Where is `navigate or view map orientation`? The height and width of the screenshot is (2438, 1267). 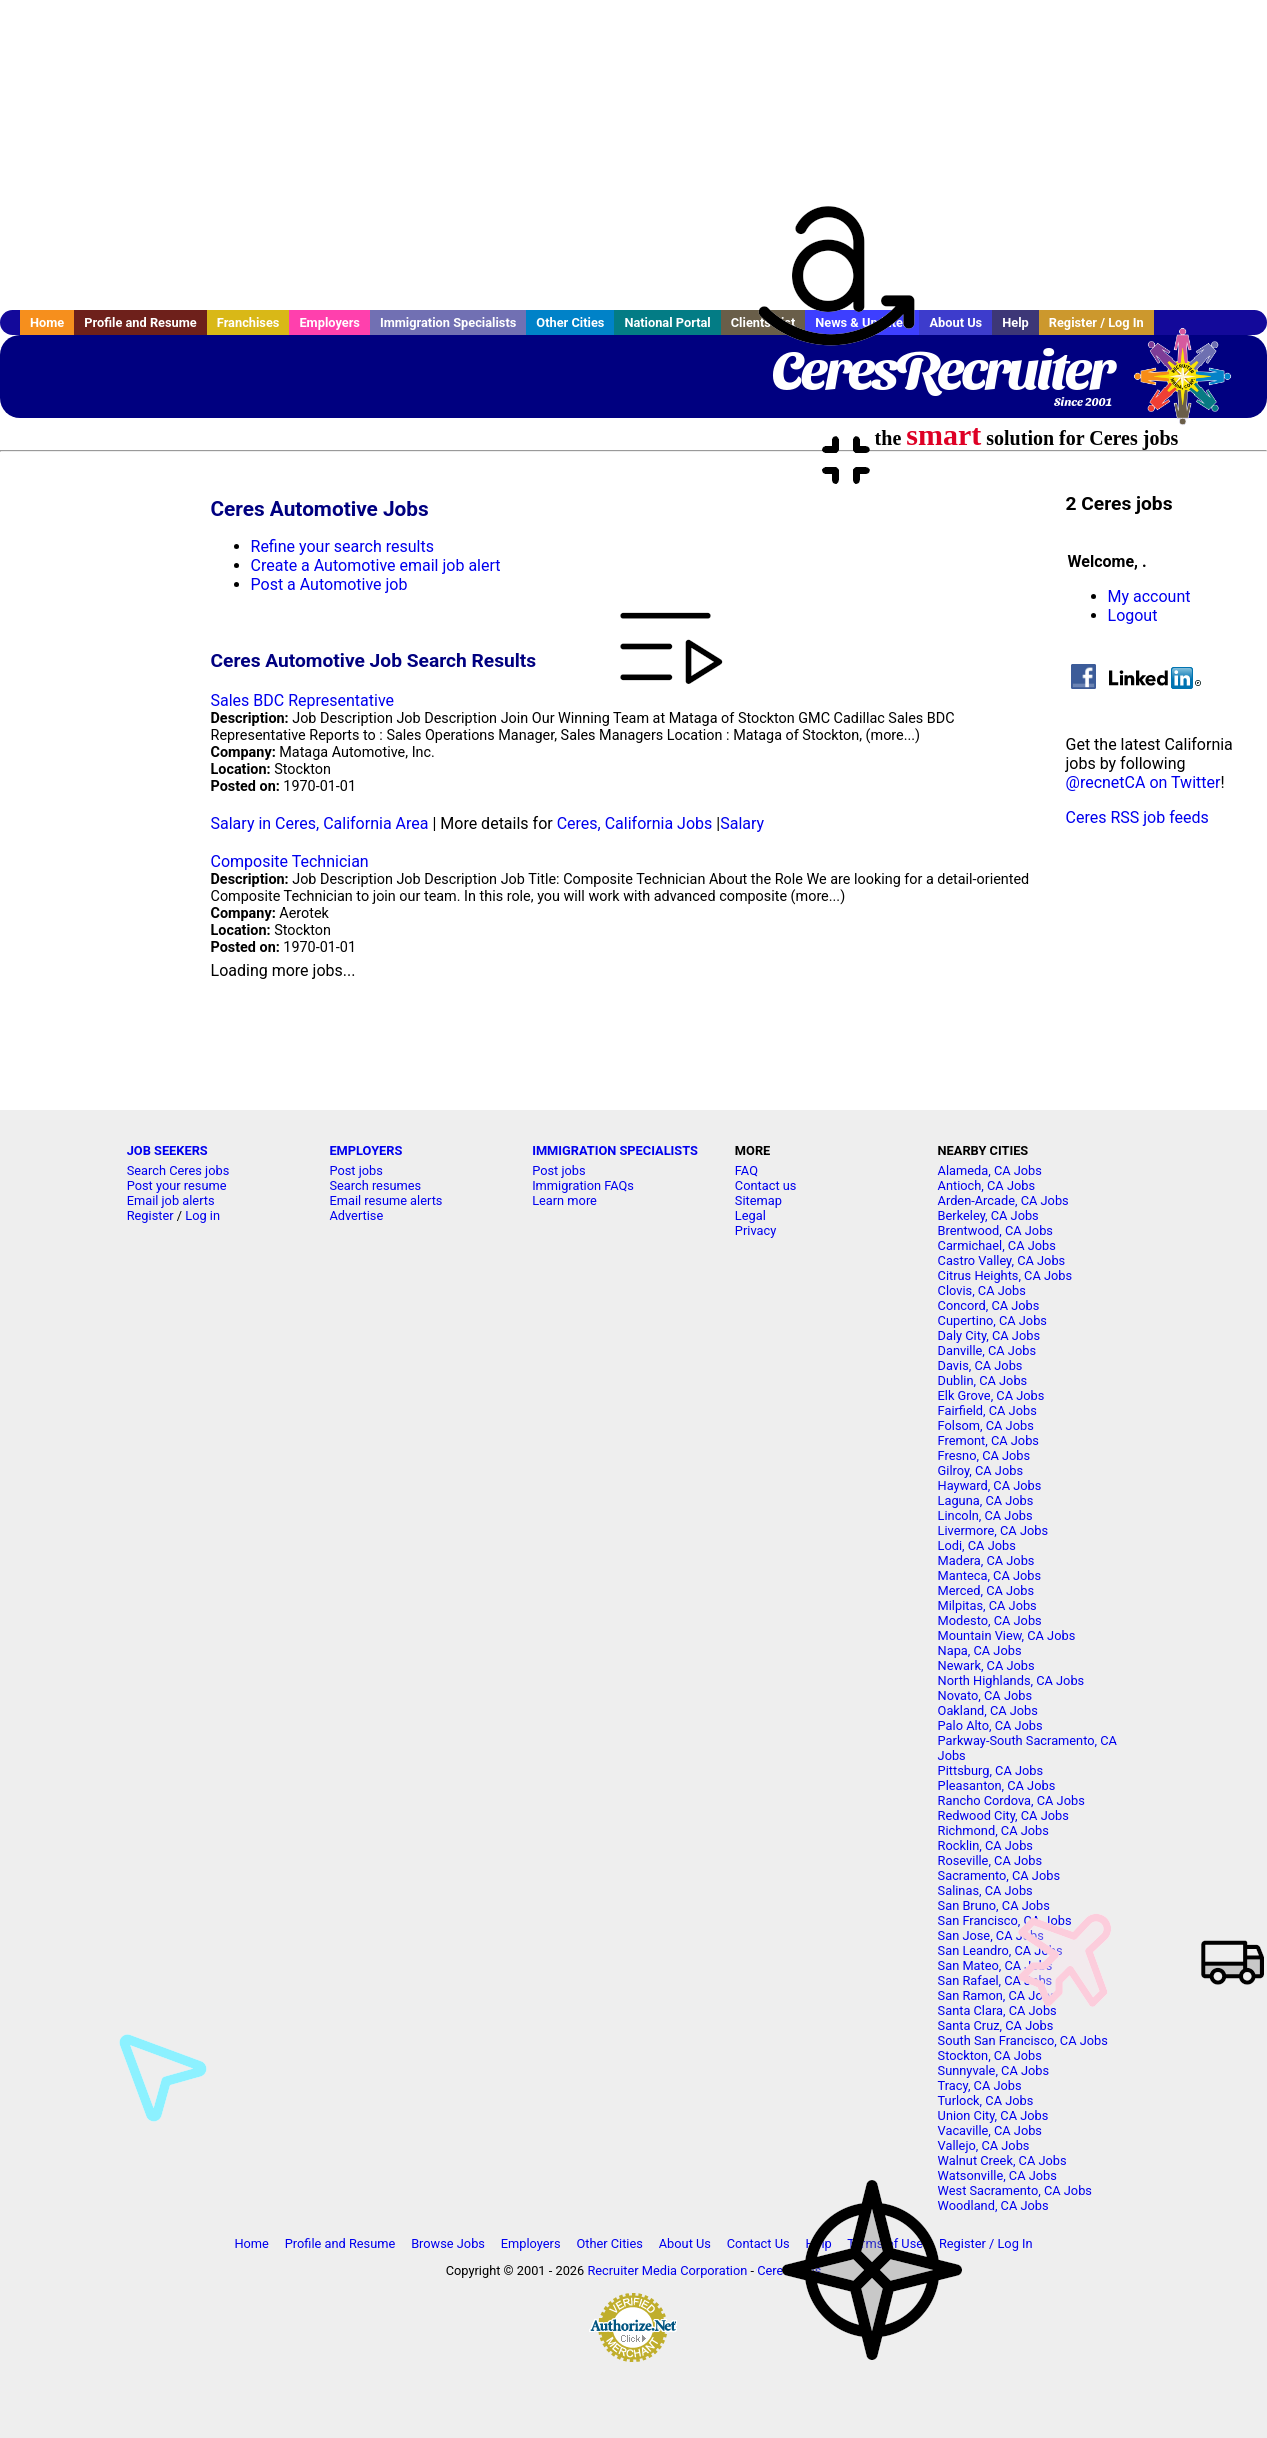
navigate or view map orientation is located at coordinates (872, 2270).